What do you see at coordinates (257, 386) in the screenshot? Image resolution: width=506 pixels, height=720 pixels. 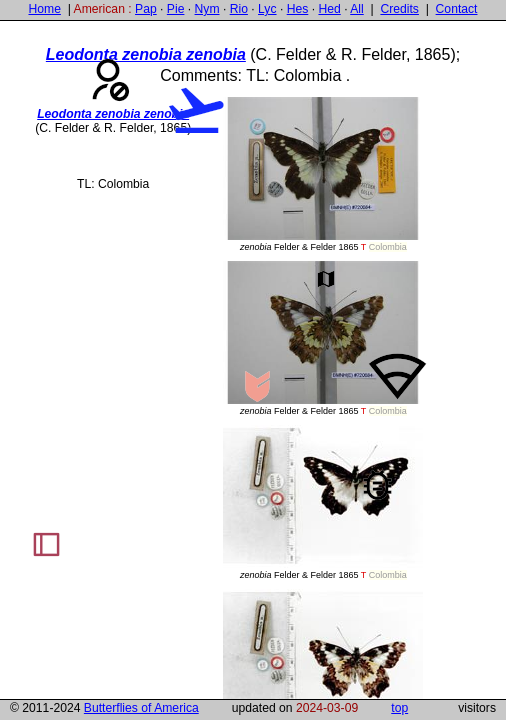 I see `visit Big Cartel website or app` at bounding box center [257, 386].